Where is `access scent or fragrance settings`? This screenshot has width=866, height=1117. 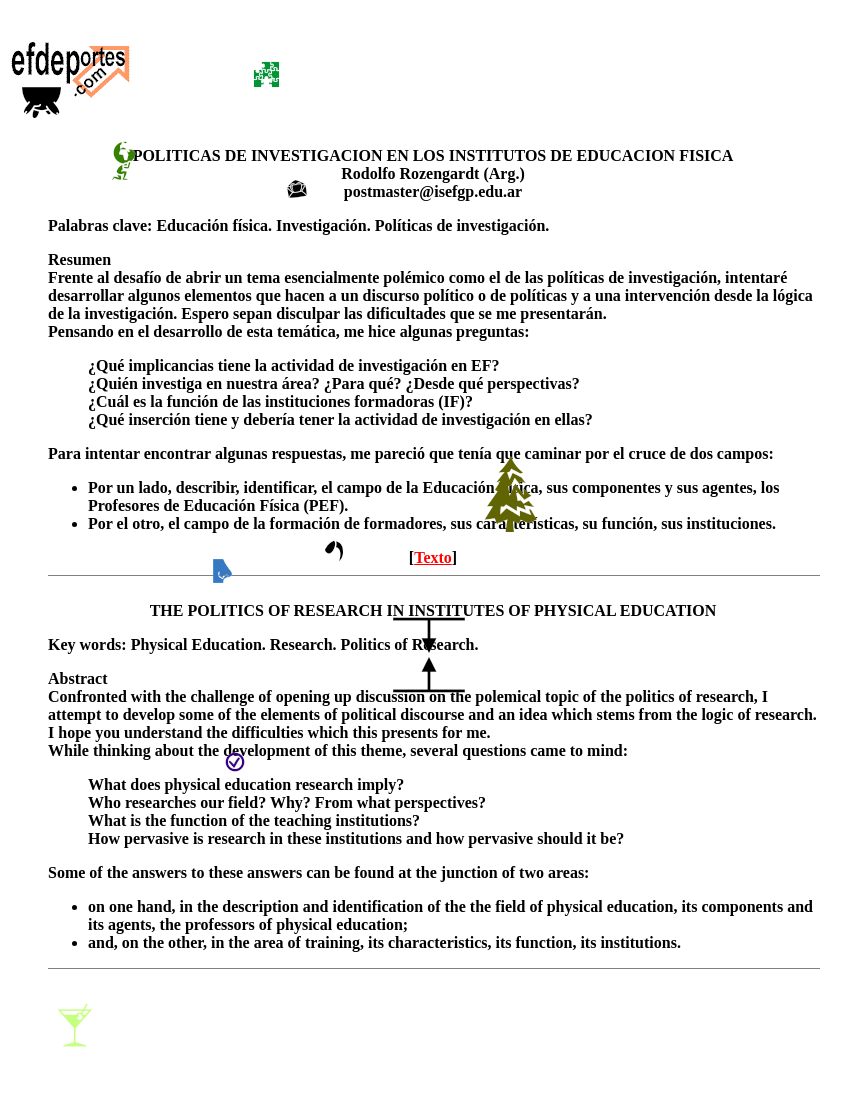
access scent or fragrance settings is located at coordinates (225, 571).